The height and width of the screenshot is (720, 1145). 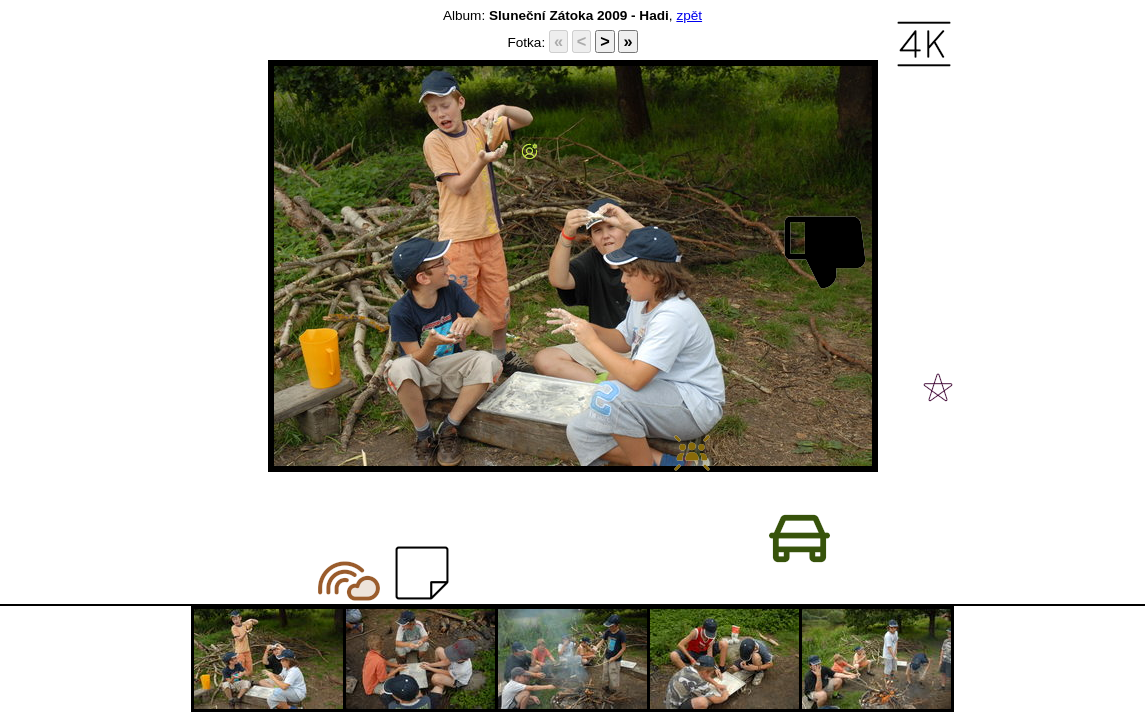 I want to click on weather forecast showing partly cloudy with rainbow, so click(x=349, y=580).